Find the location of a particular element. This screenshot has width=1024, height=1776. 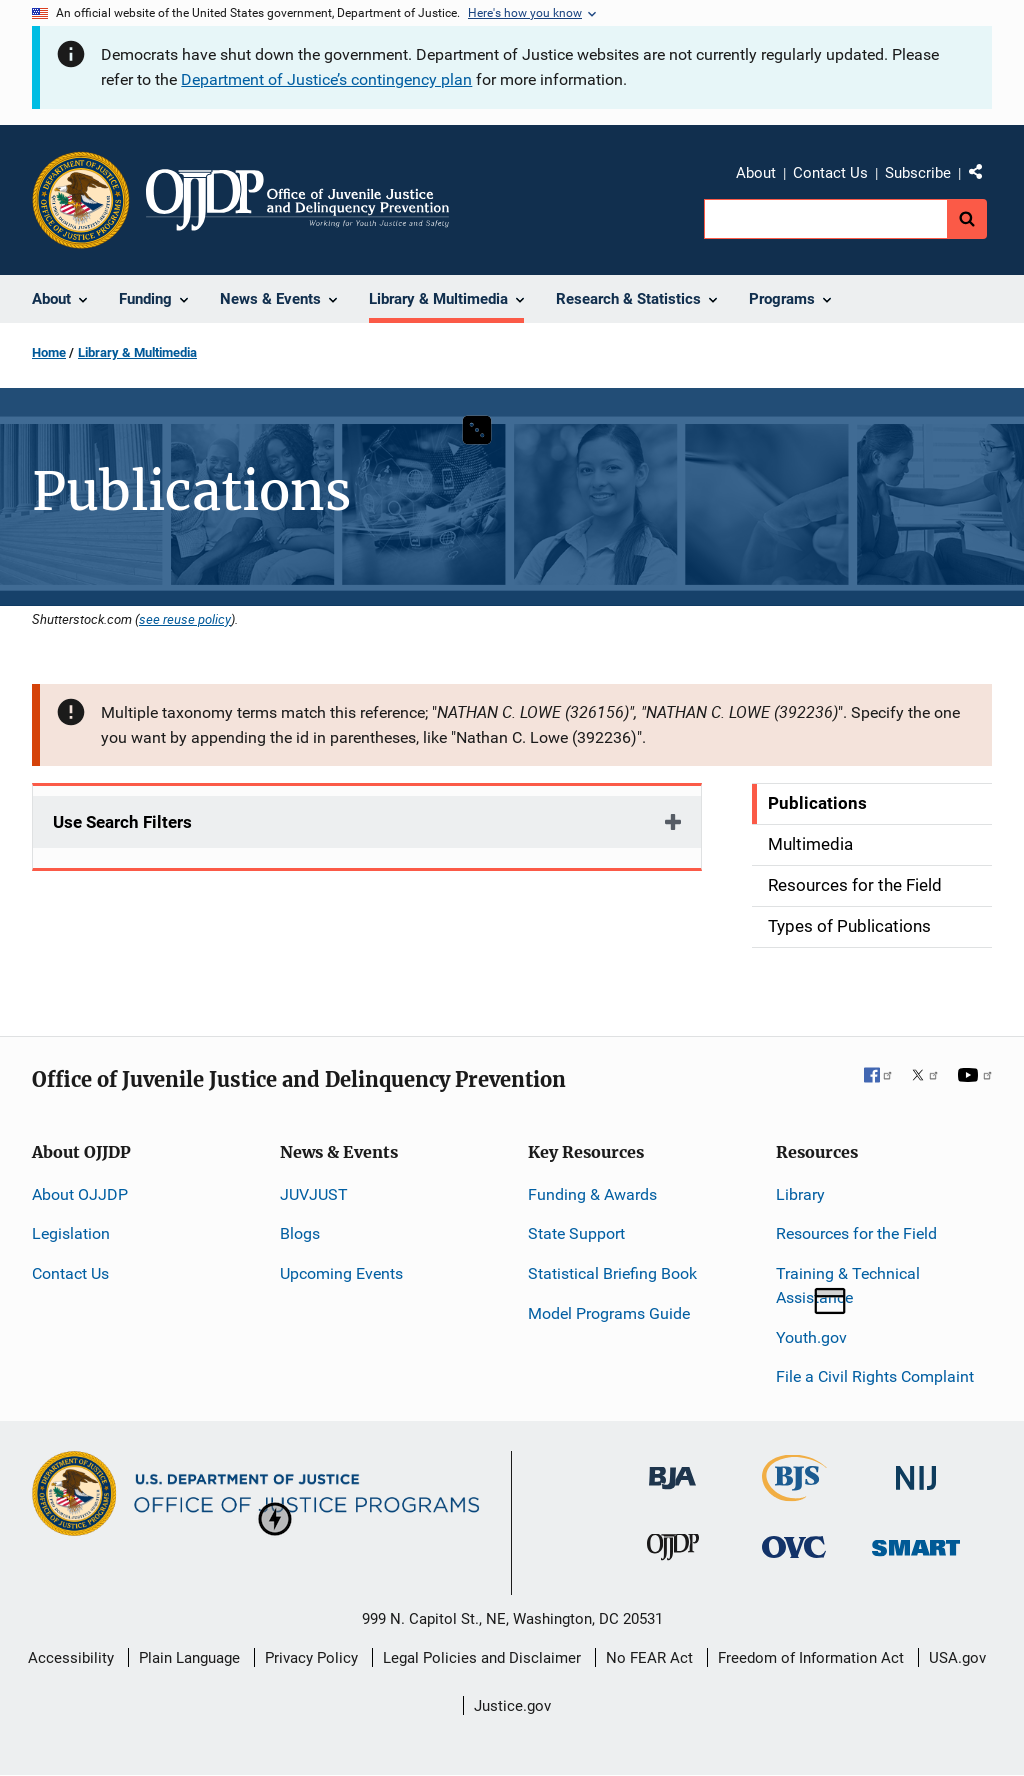

indicates offline mode with cached content available is located at coordinates (275, 1519).